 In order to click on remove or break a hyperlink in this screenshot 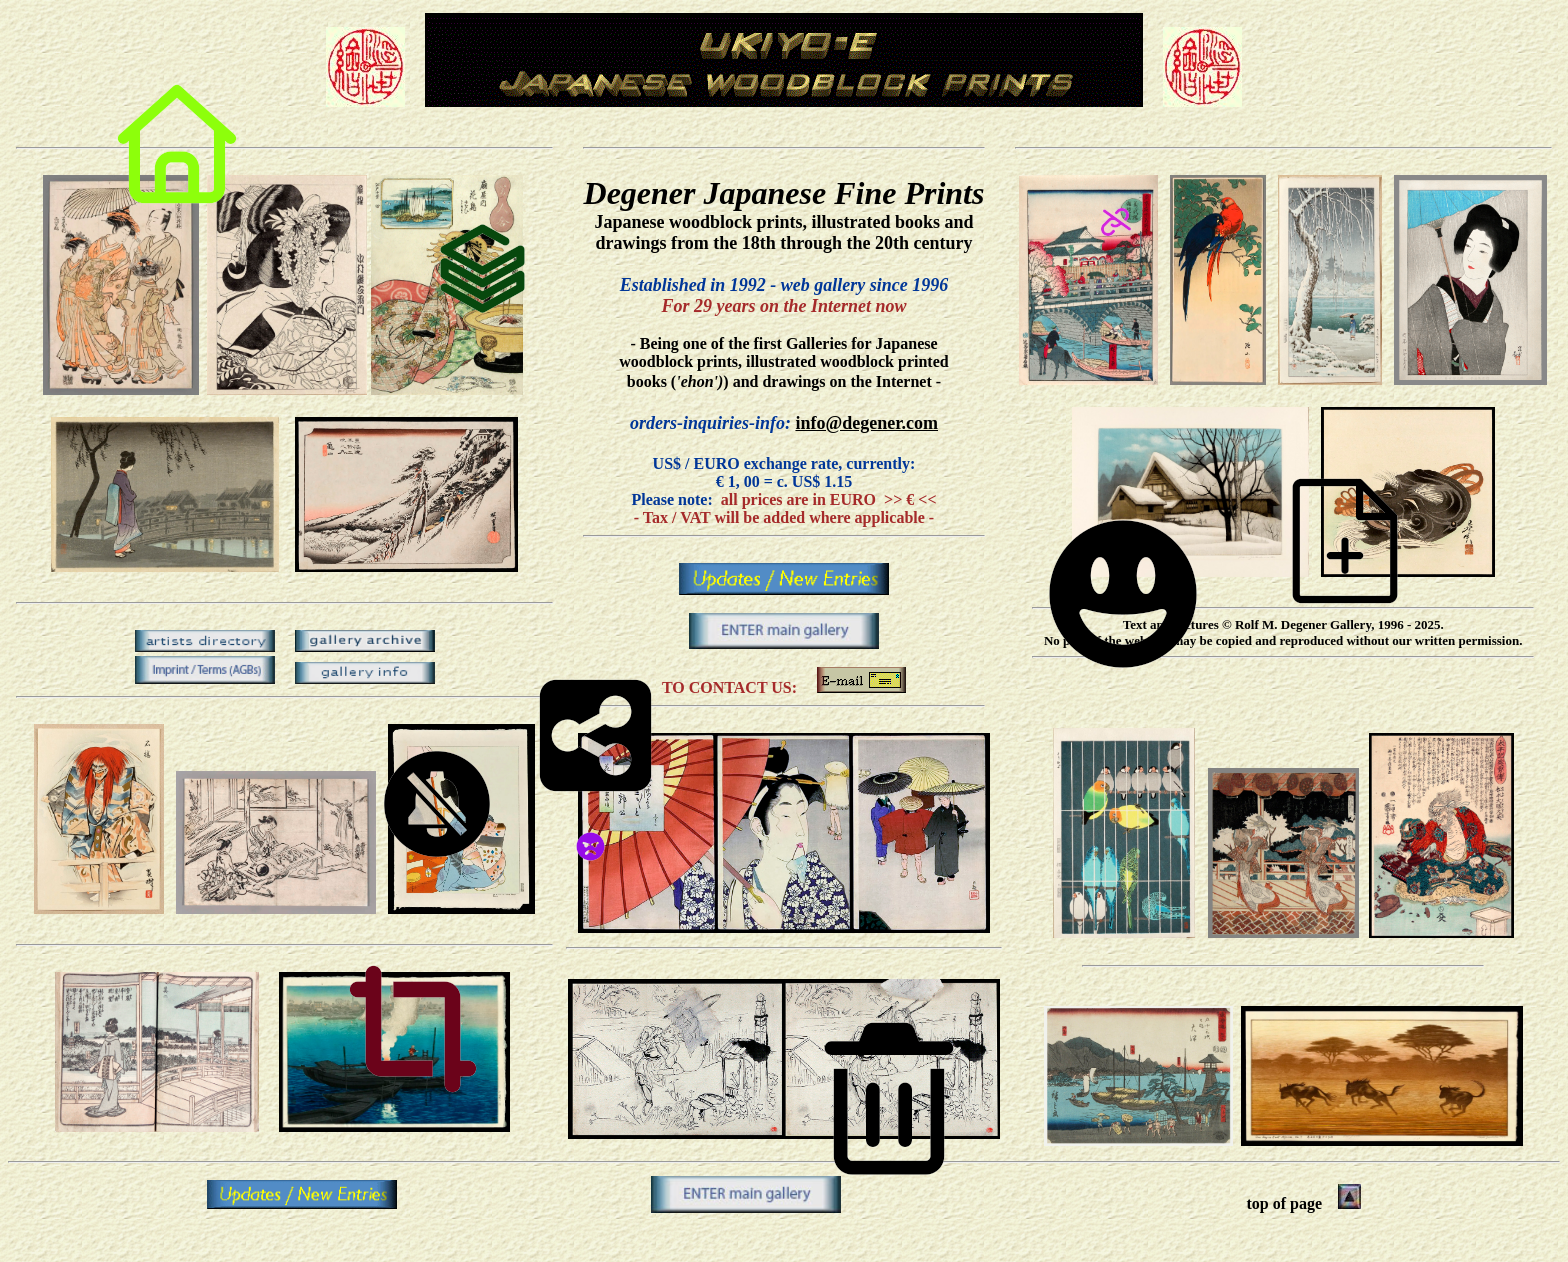, I will do `click(1115, 222)`.